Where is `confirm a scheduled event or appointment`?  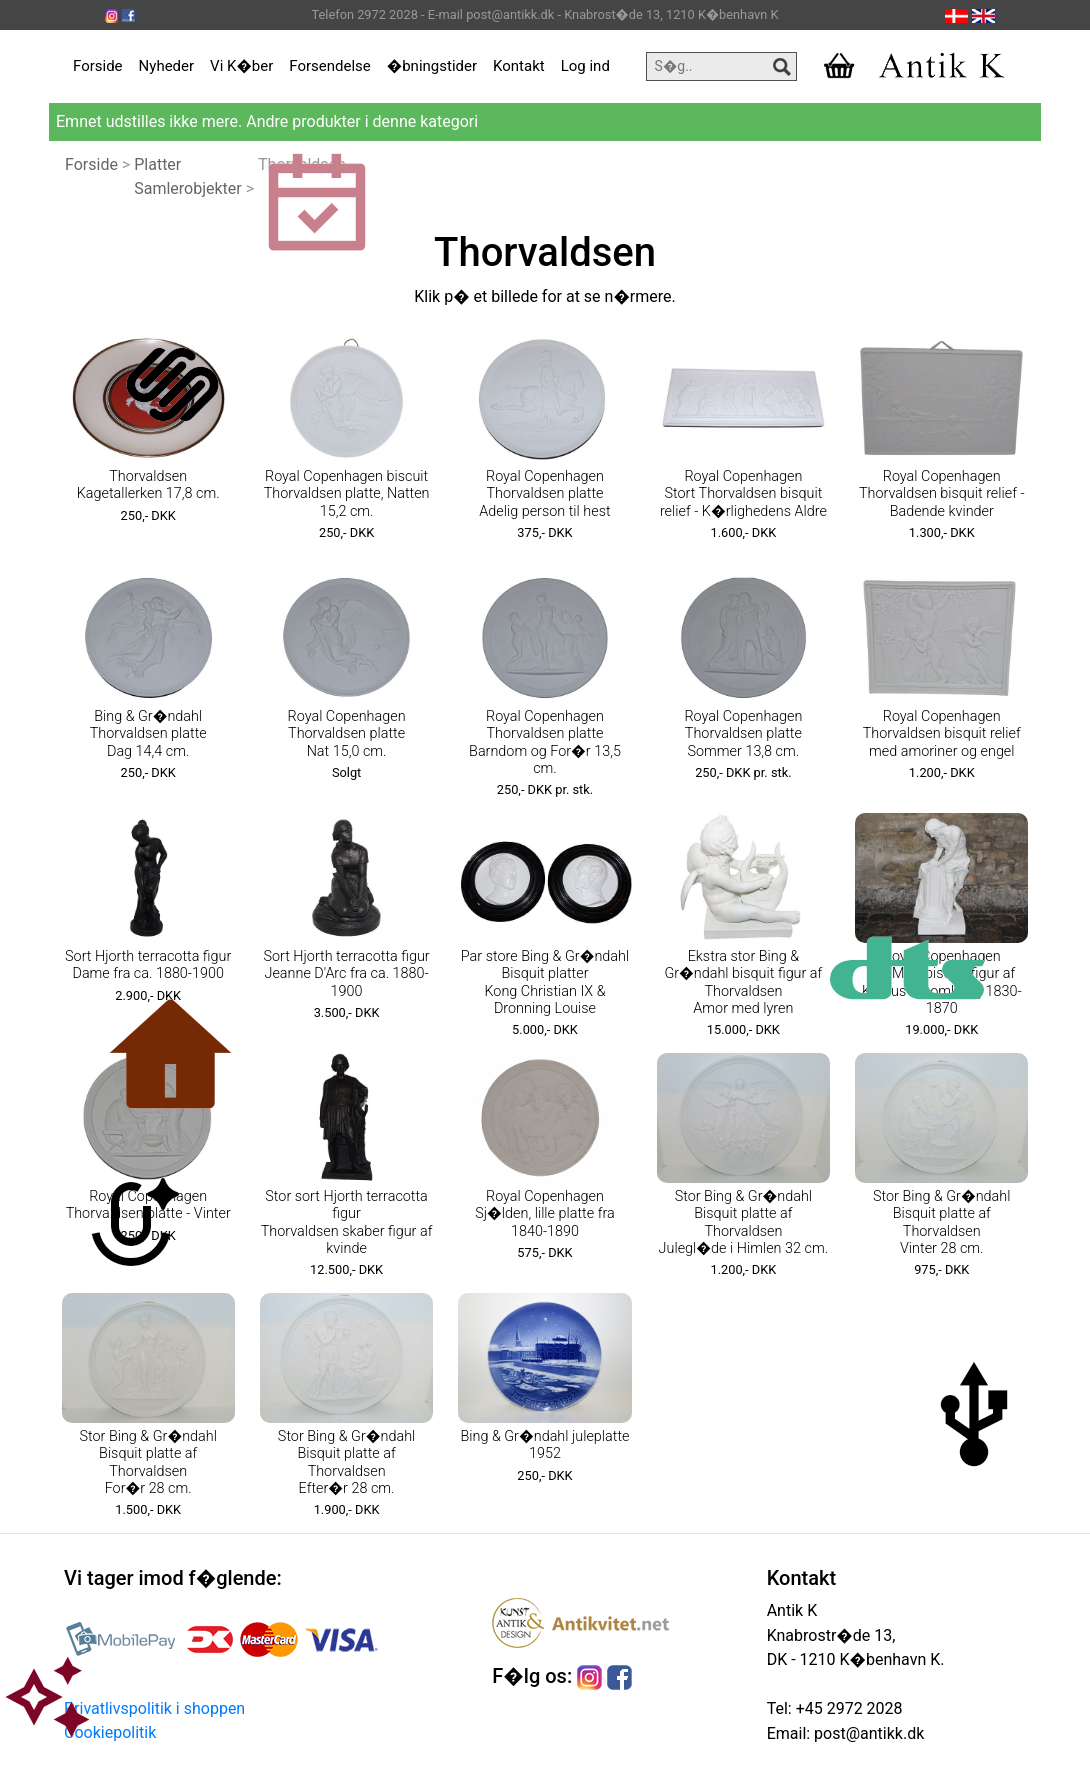
confirm a scheduled event or appointment is located at coordinates (317, 207).